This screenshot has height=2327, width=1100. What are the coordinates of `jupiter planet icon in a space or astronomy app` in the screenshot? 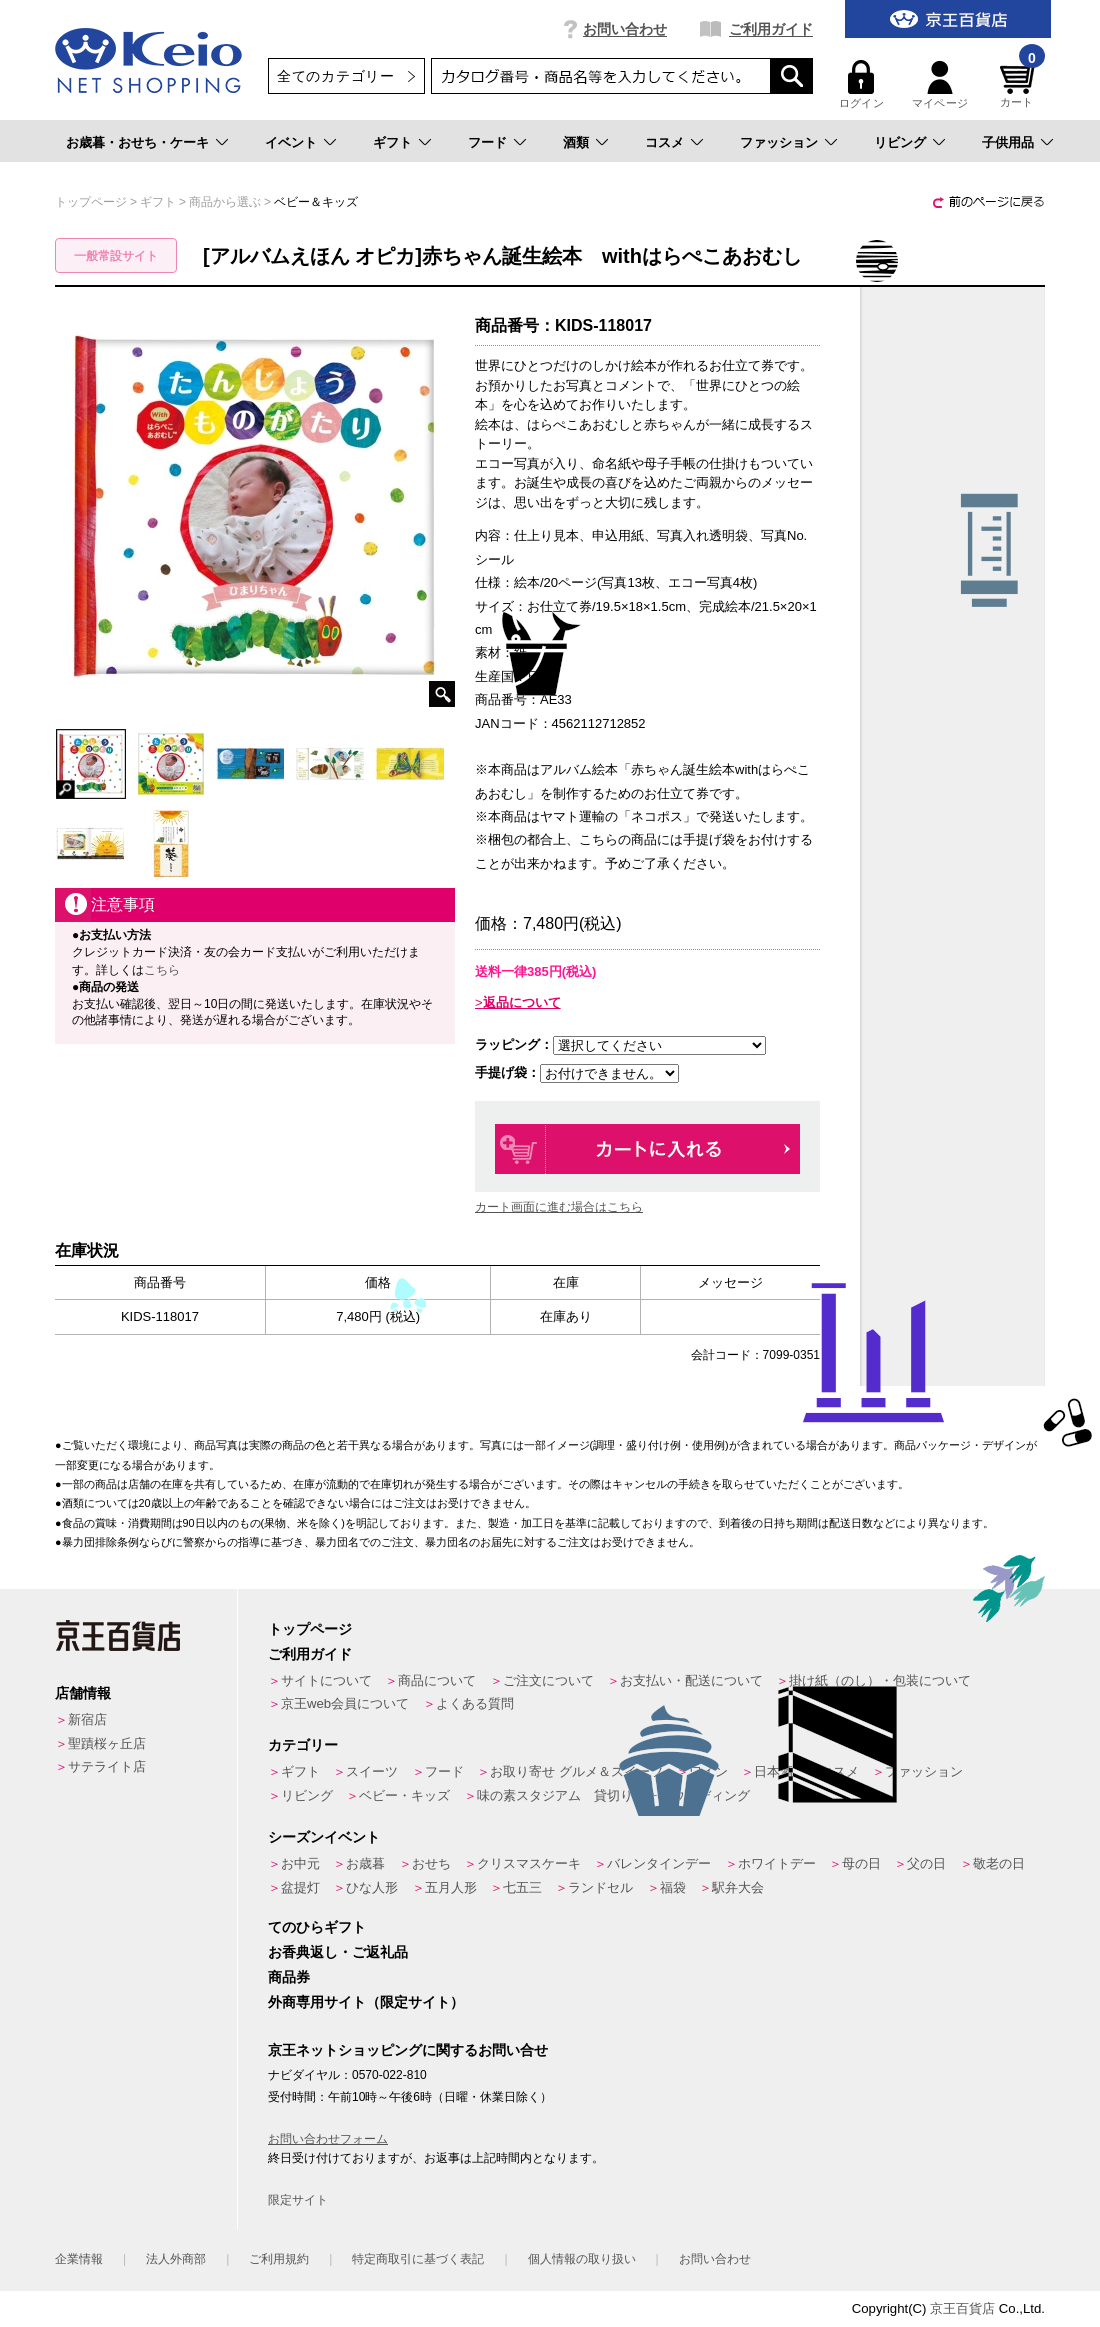 It's located at (877, 261).